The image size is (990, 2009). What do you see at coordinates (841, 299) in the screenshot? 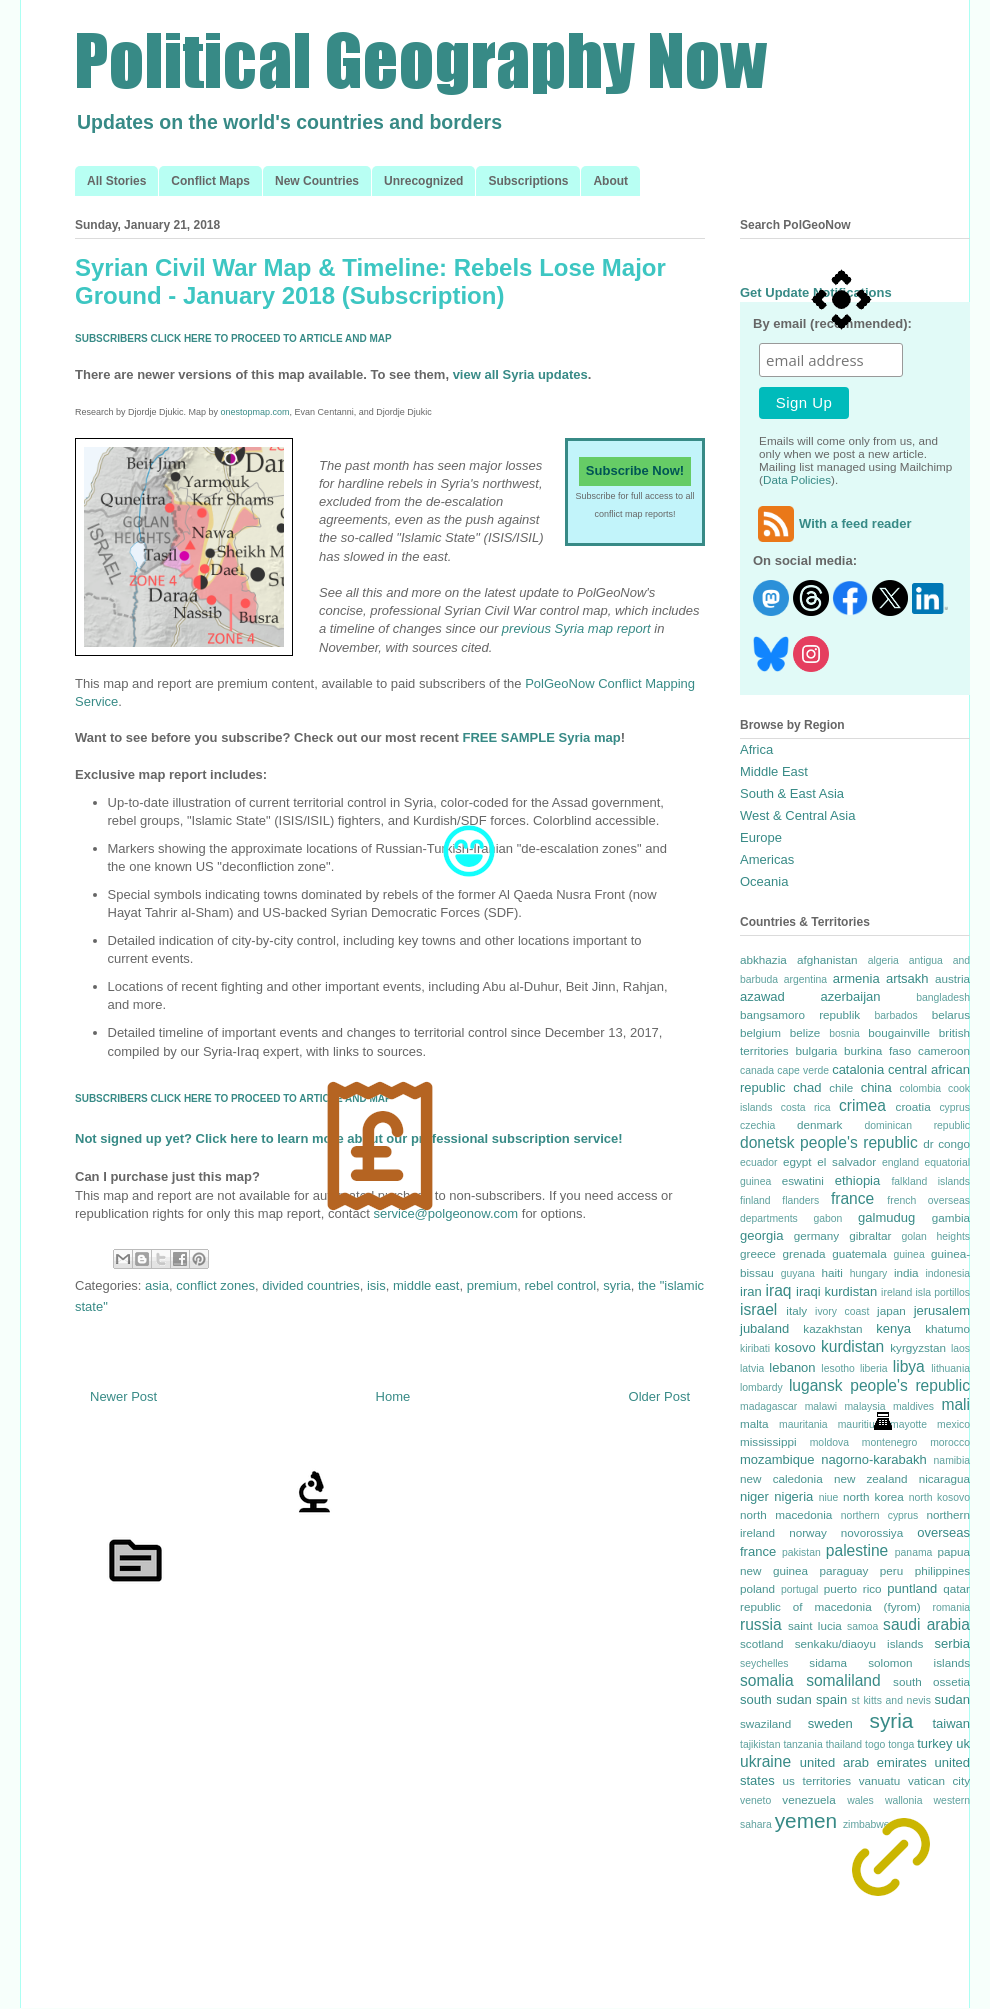
I see `pan or move camera position` at bounding box center [841, 299].